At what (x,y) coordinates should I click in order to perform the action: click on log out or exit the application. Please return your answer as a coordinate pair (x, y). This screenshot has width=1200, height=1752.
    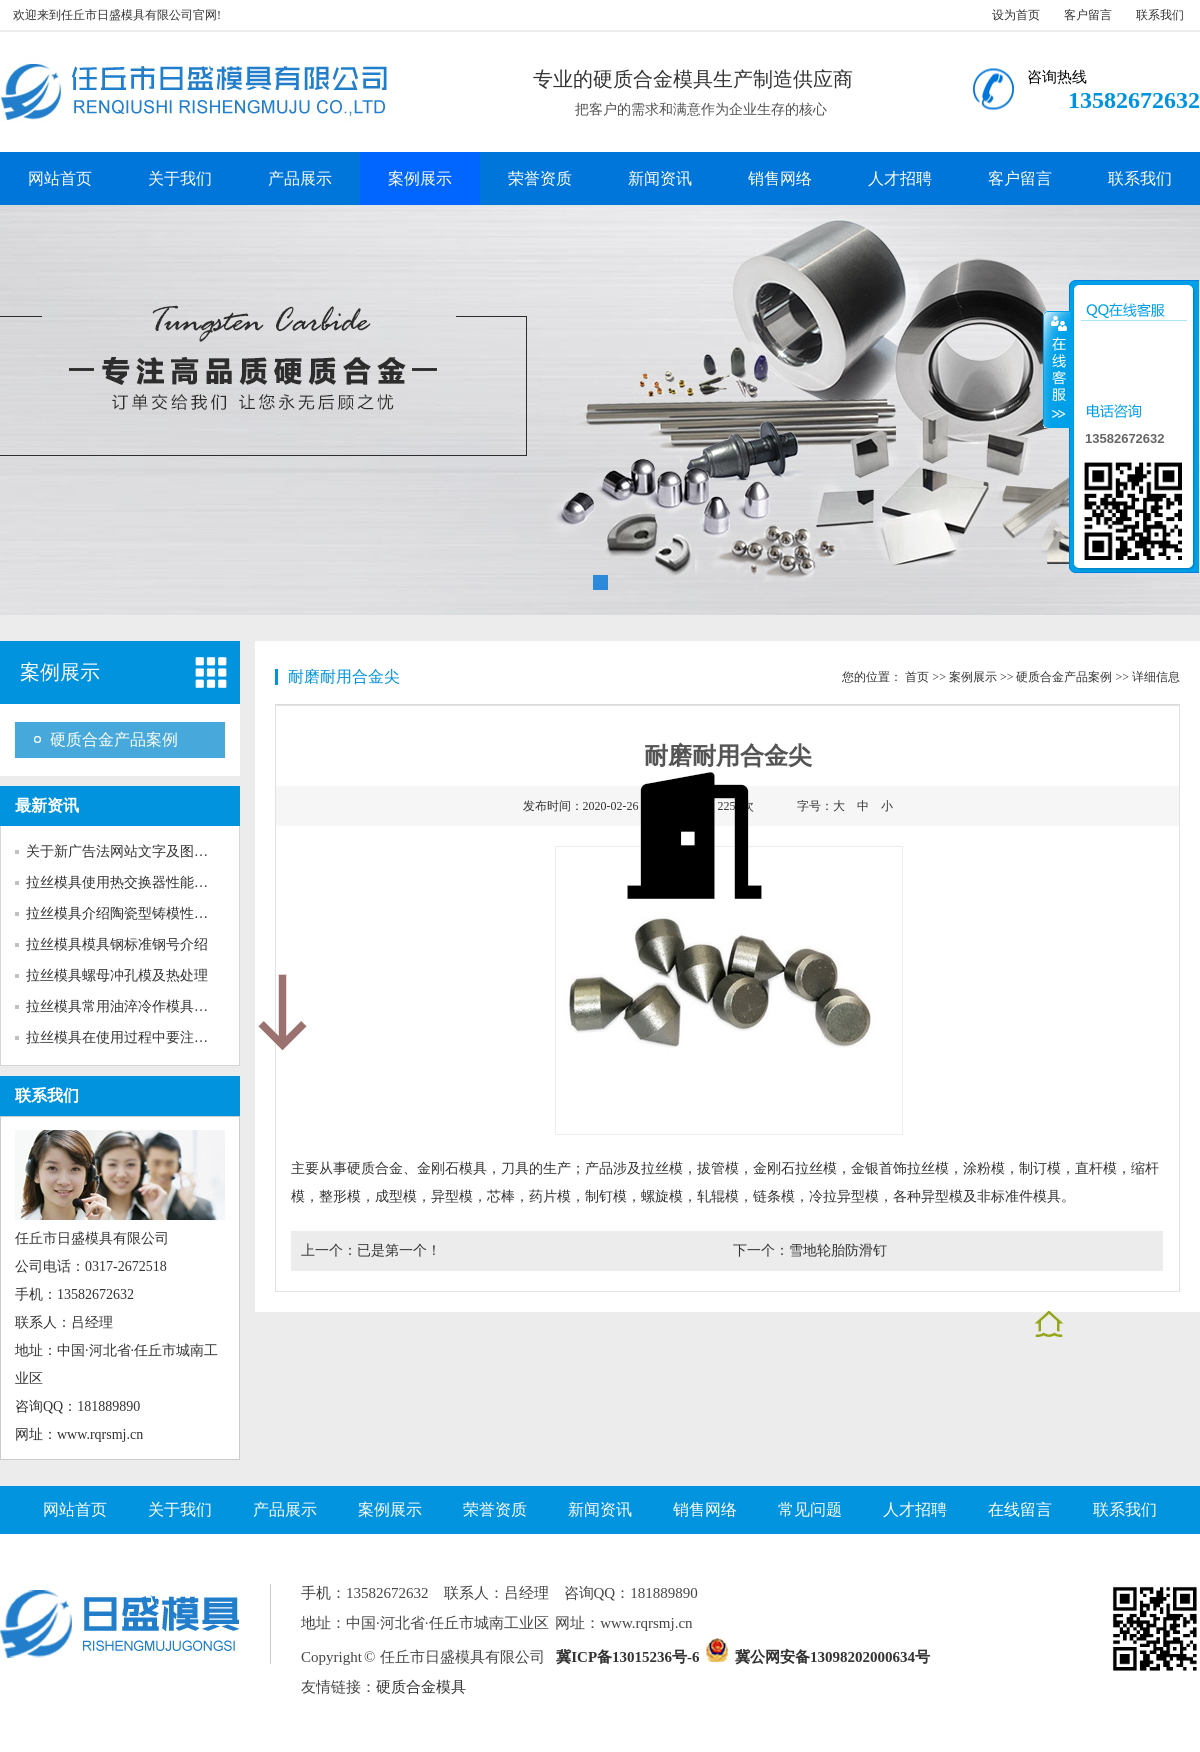
    Looking at the image, I should click on (694, 838).